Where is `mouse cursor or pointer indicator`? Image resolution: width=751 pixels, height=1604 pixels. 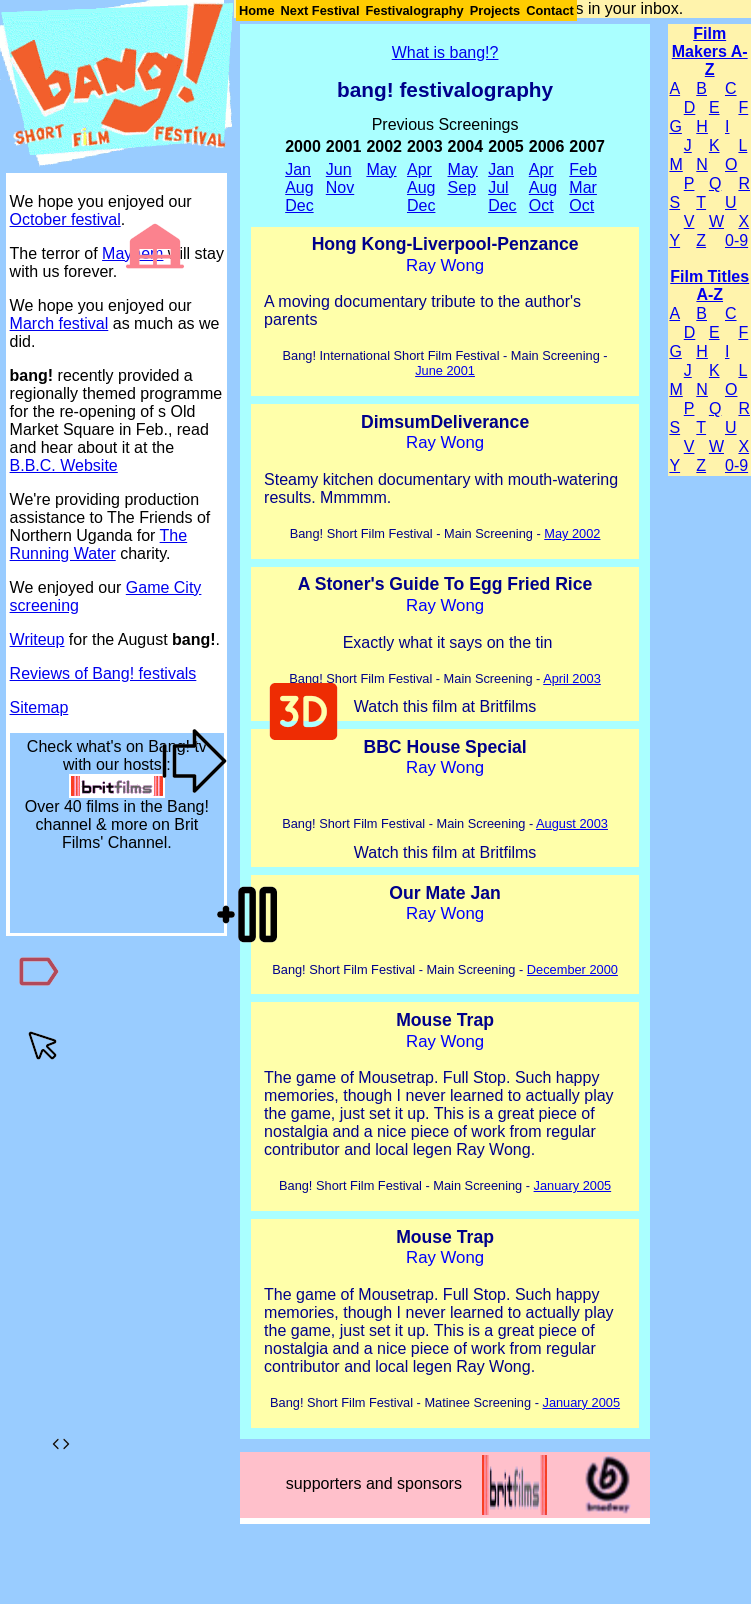
mouse cursor or pointer indicator is located at coordinates (42, 1045).